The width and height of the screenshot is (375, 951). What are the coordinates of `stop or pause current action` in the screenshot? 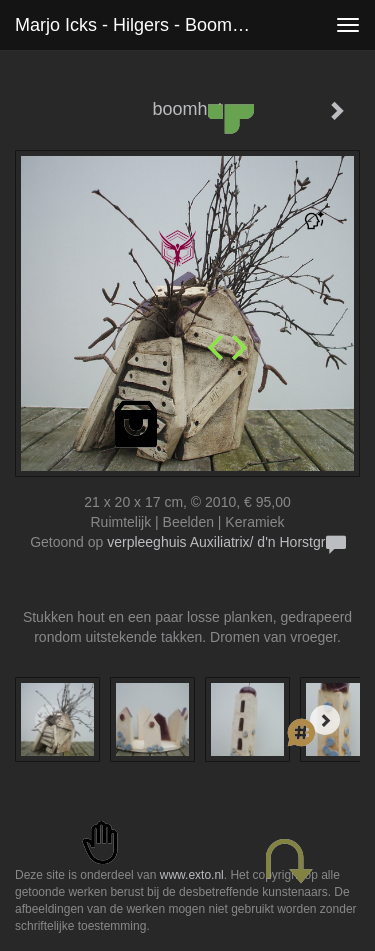 It's located at (100, 843).